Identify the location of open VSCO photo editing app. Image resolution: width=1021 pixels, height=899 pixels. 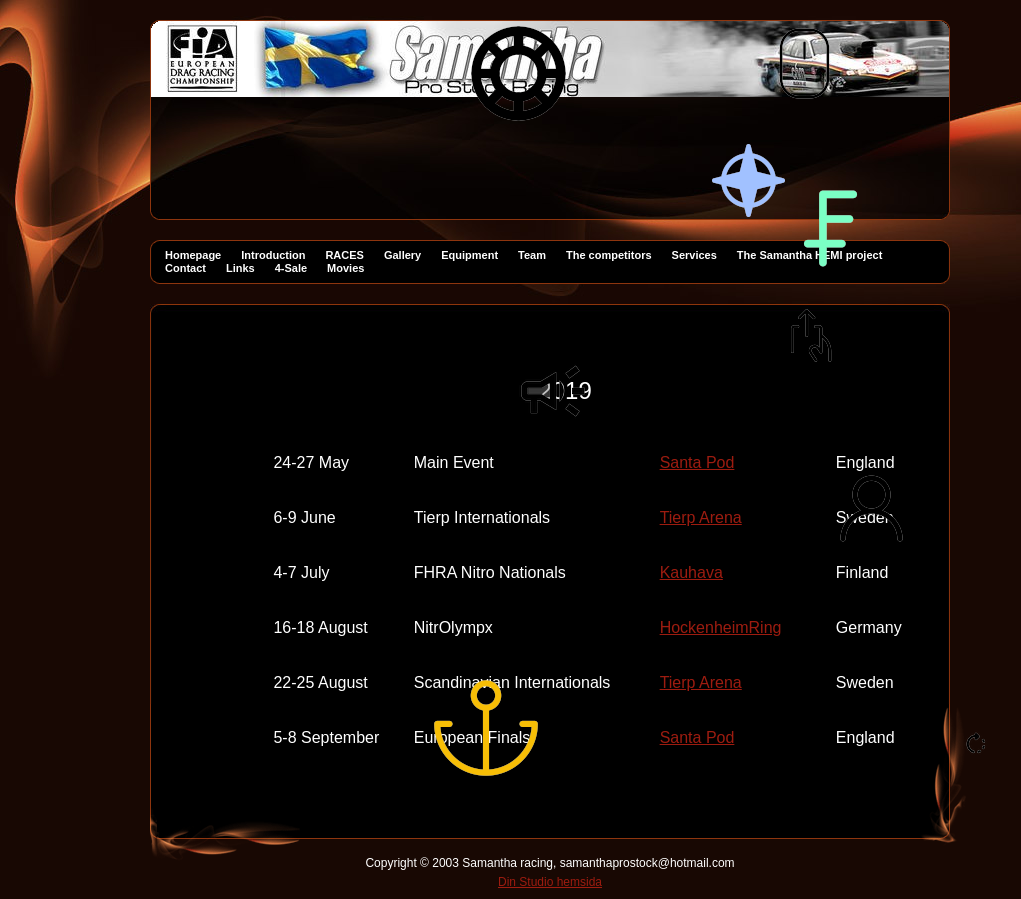
(518, 73).